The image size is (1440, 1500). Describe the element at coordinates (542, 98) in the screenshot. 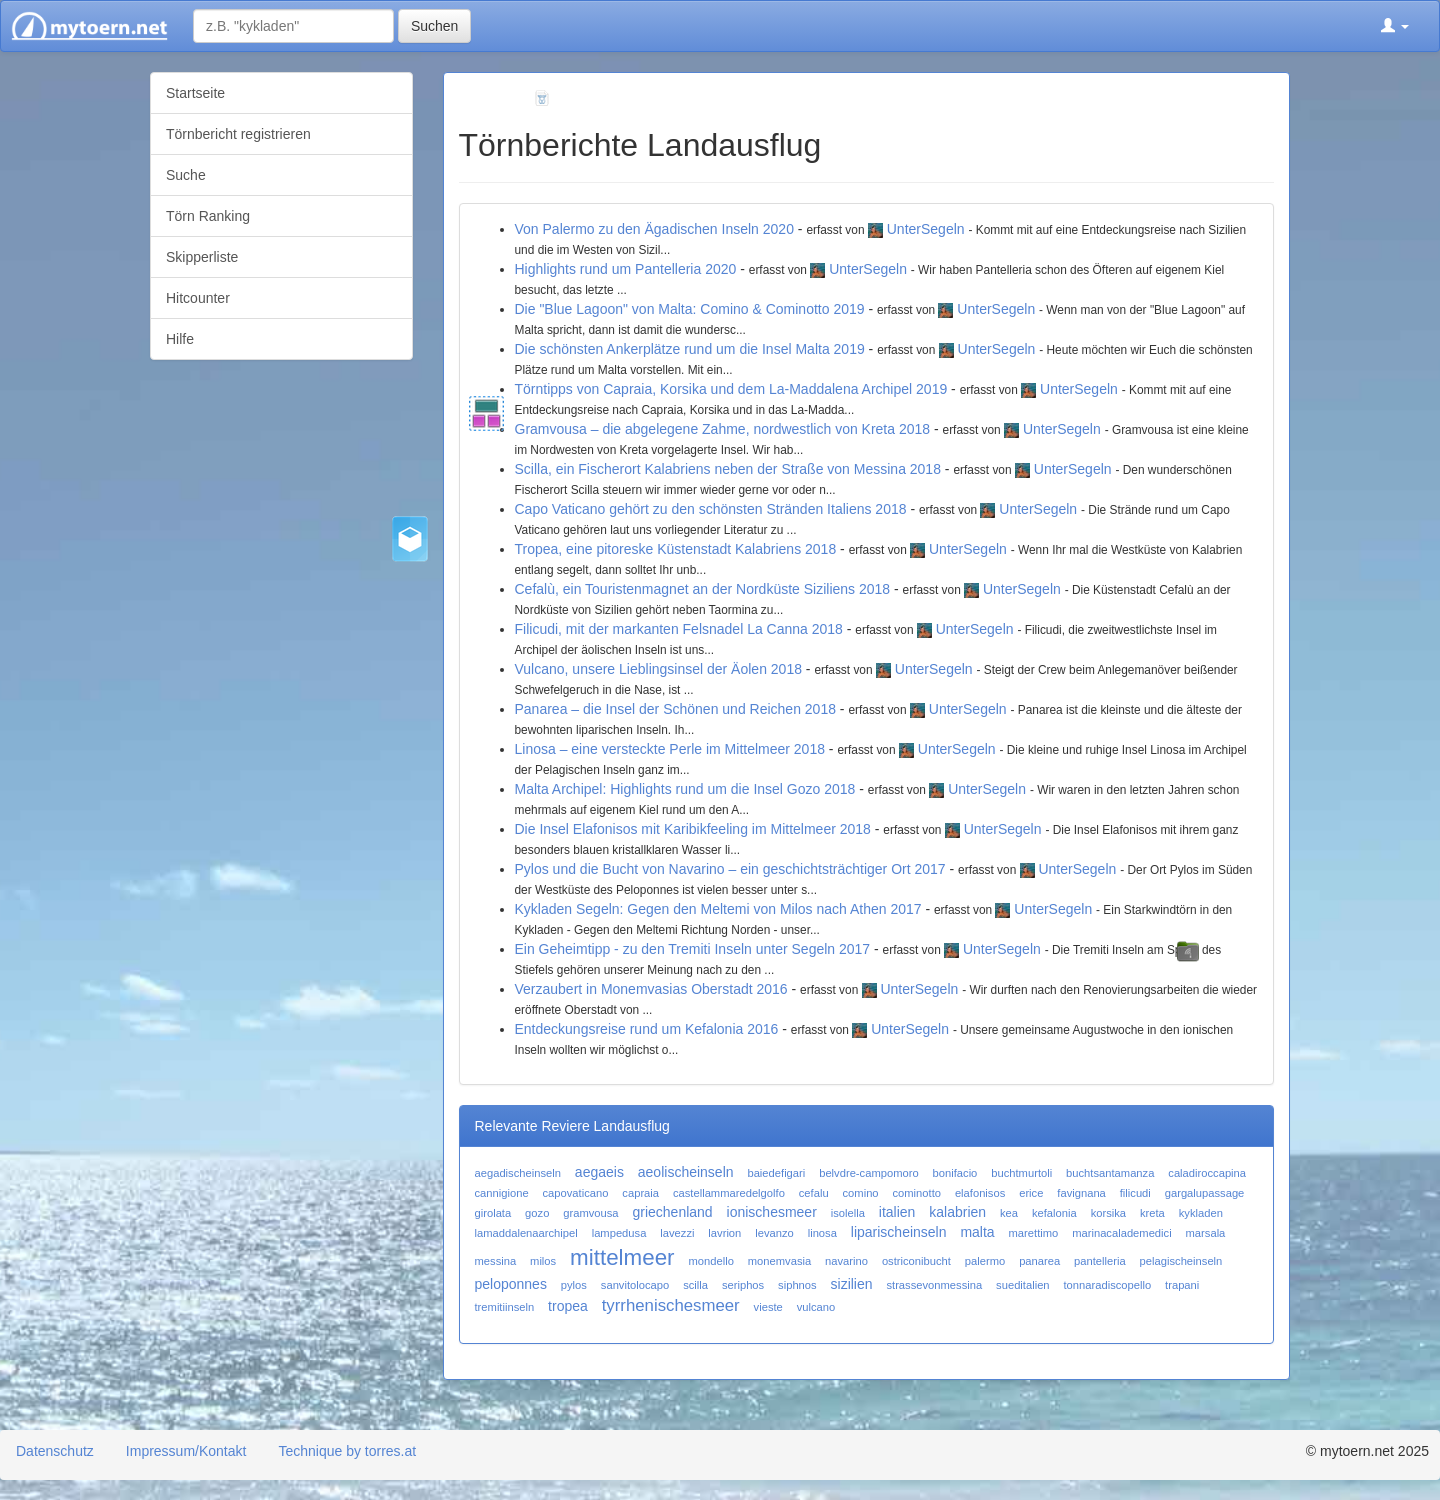

I see `a perl programming language file` at that location.